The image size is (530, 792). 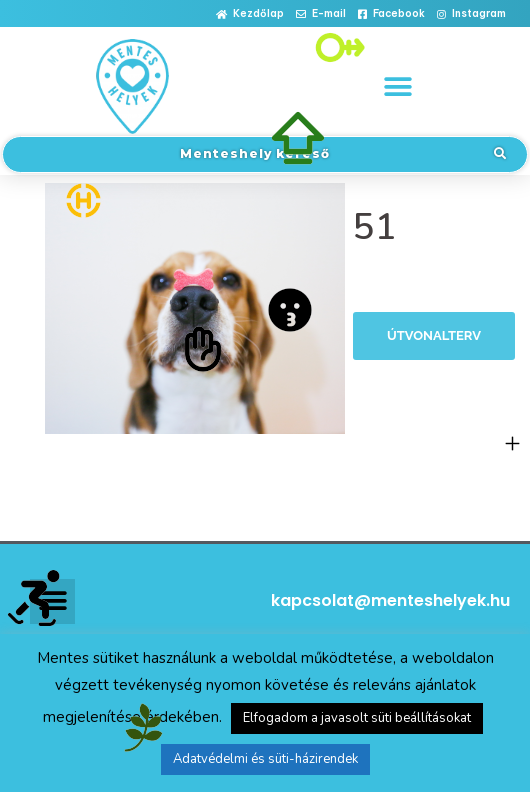 I want to click on send a kiss emoji in chat, so click(x=290, y=310).